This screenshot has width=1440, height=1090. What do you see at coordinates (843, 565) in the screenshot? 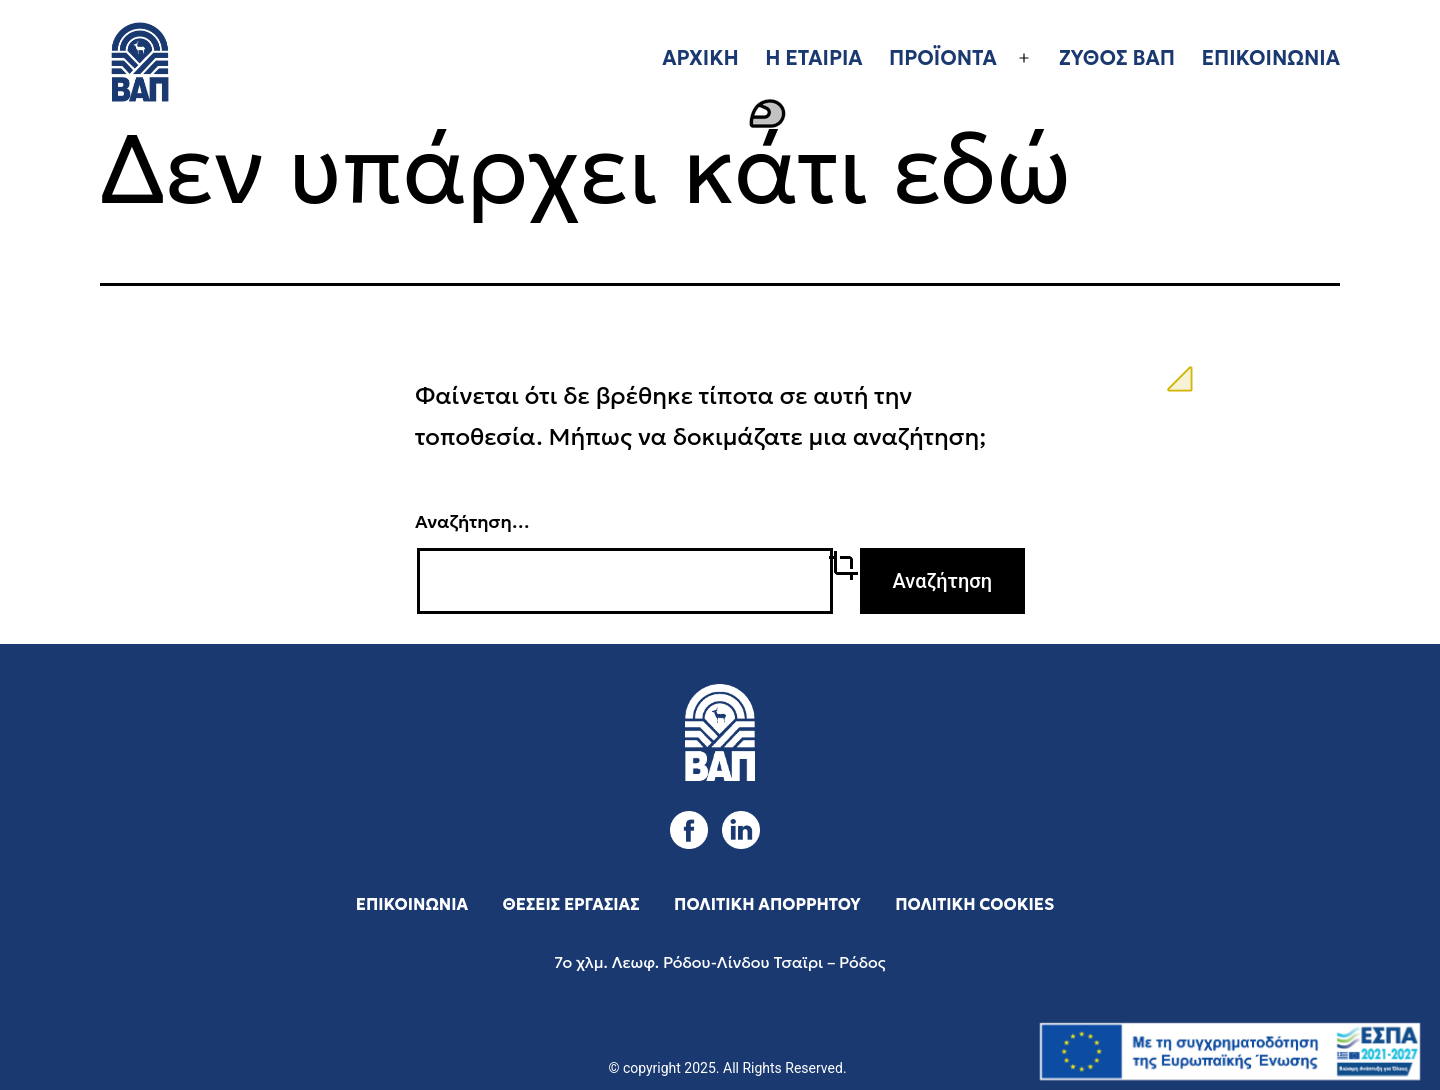
I see `crop an image` at bounding box center [843, 565].